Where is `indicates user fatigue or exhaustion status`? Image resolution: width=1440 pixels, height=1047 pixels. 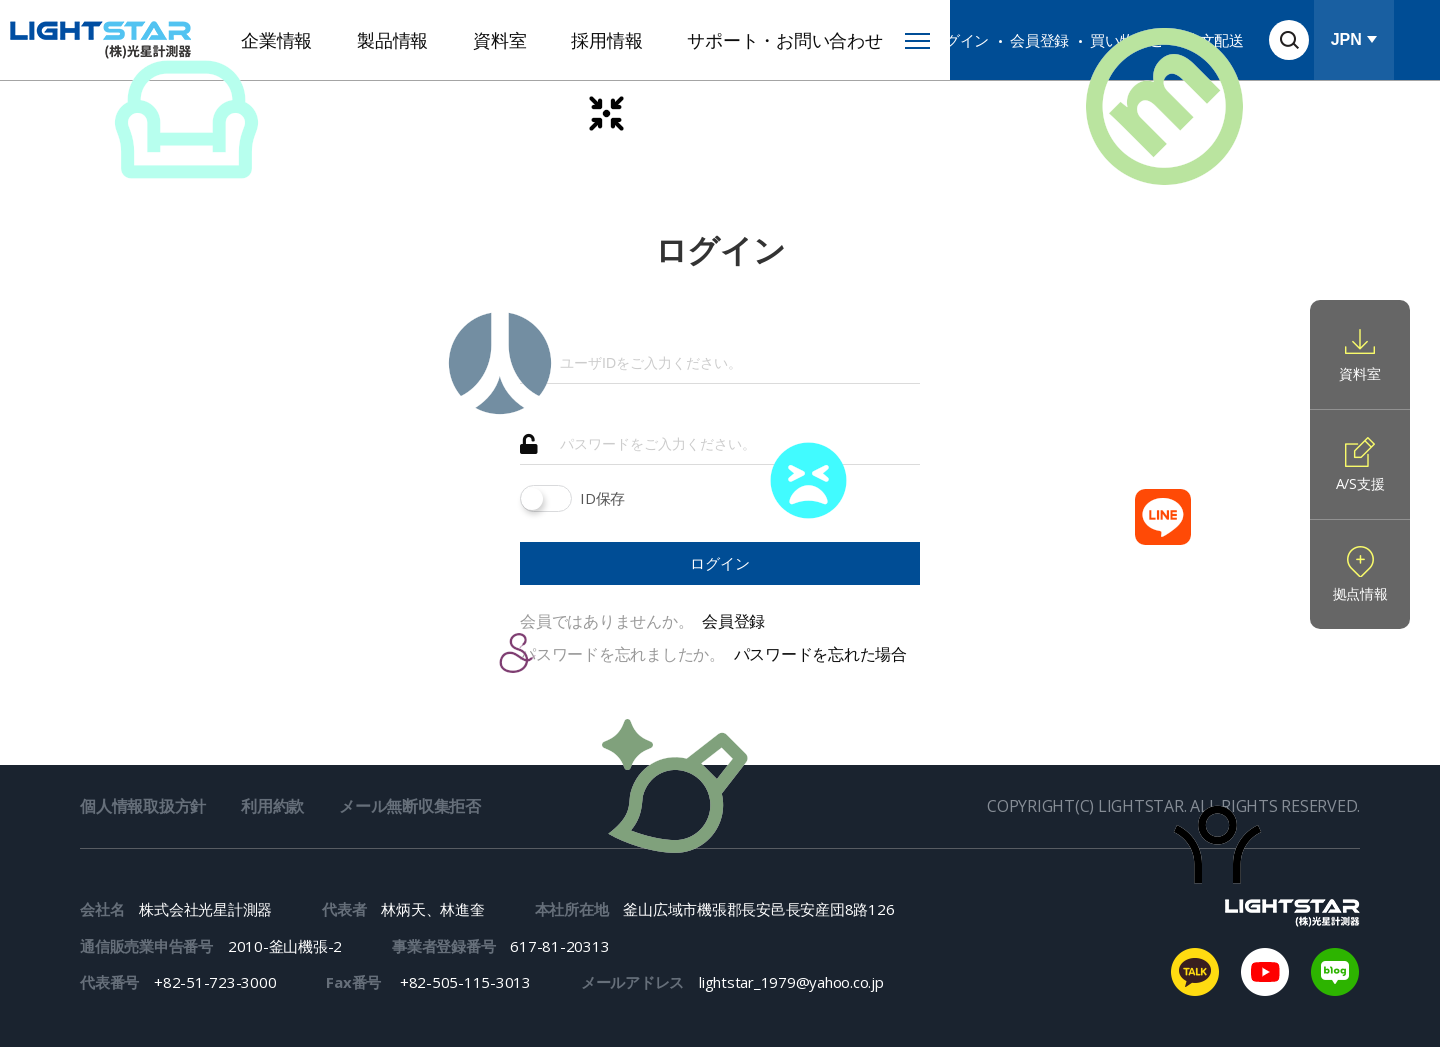 indicates user fatigue or exhaustion status is located at coordinates (808, 480).